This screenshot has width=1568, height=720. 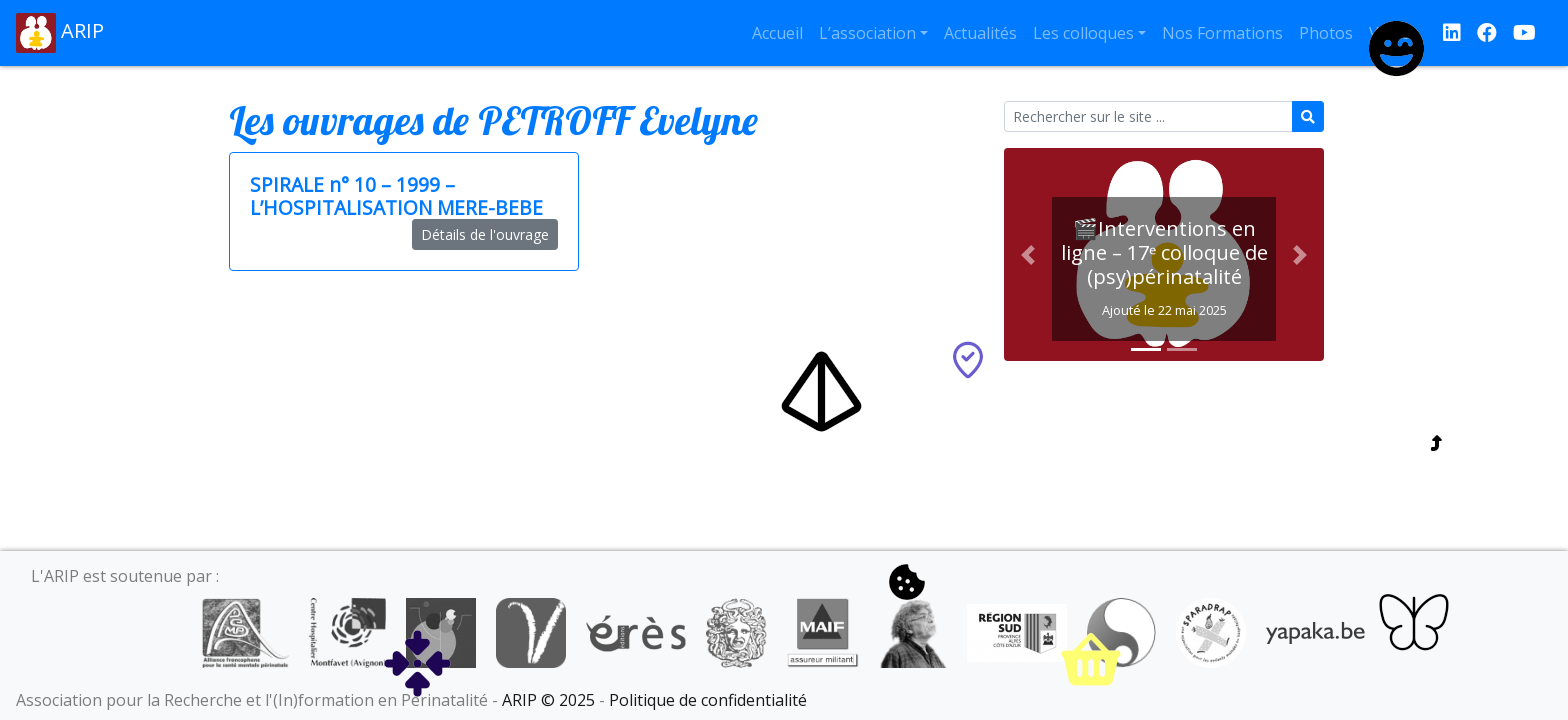 I want to click on view your shopping basket, so click(x=1091, y=661).